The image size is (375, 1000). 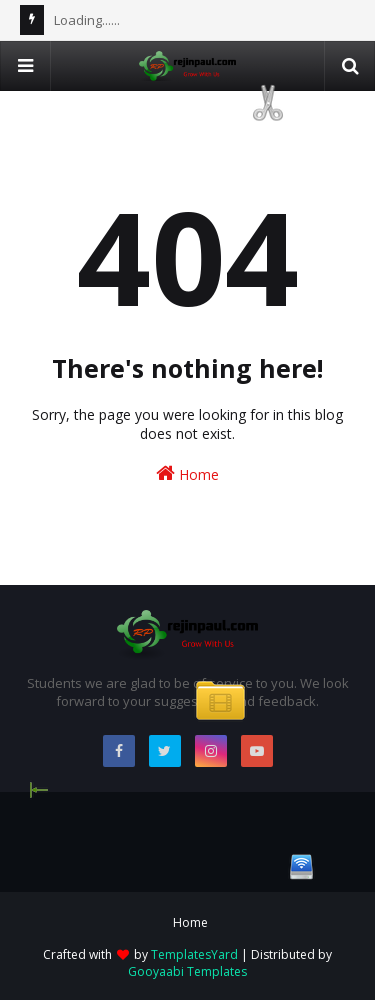 What do you see at coordinates (39, 790) in the screenshot?
I see `go to the first item in a list or sequence` at bounding box center [39, 790].